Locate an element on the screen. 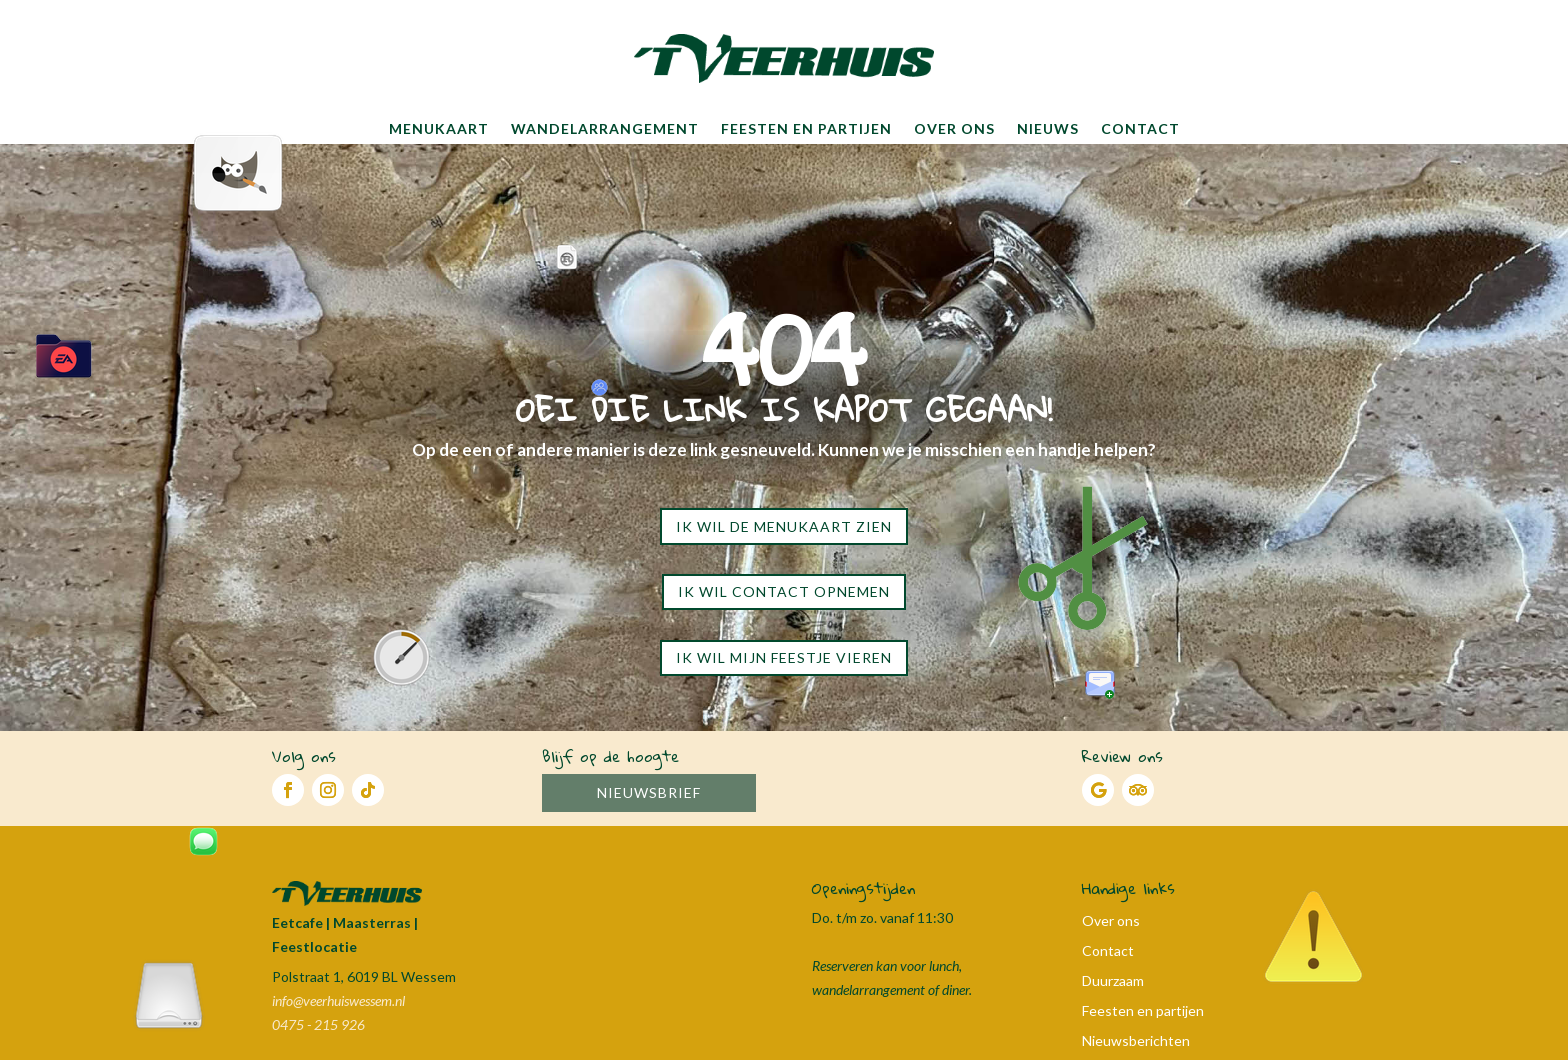  folder for EA (Electronic Arts) games or applications is located at coordinates (63, 357).